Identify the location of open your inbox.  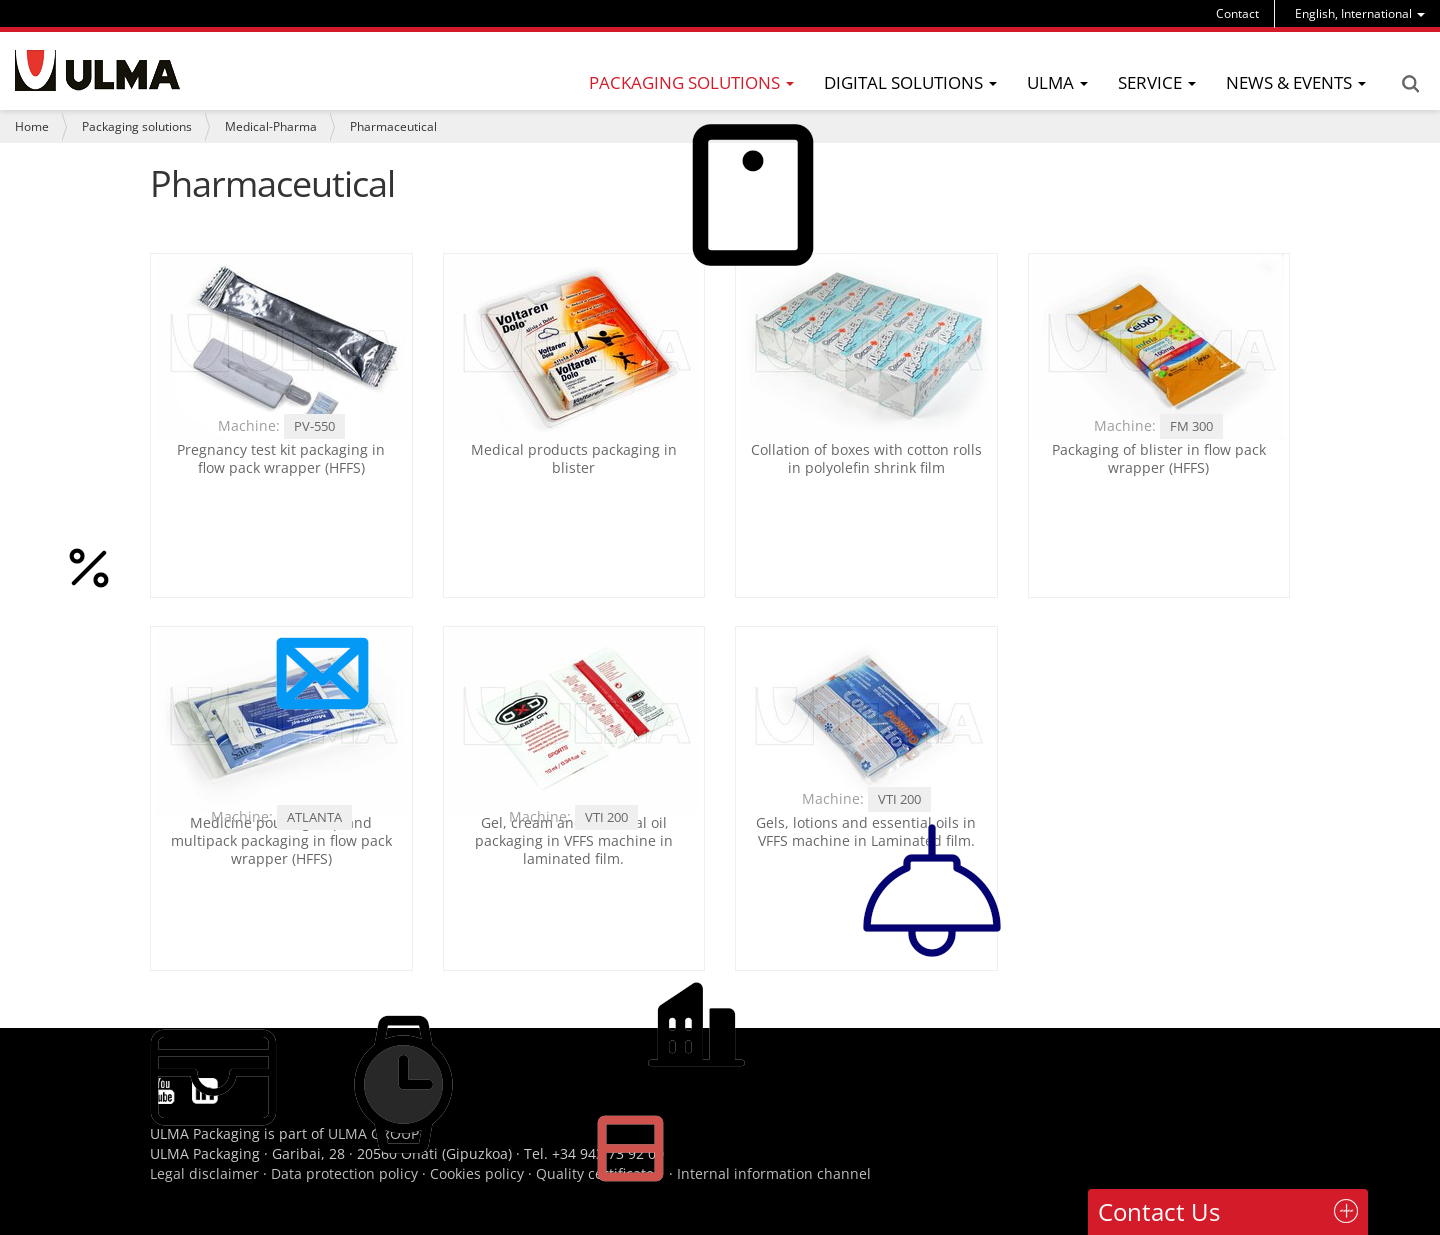
(322, 673).